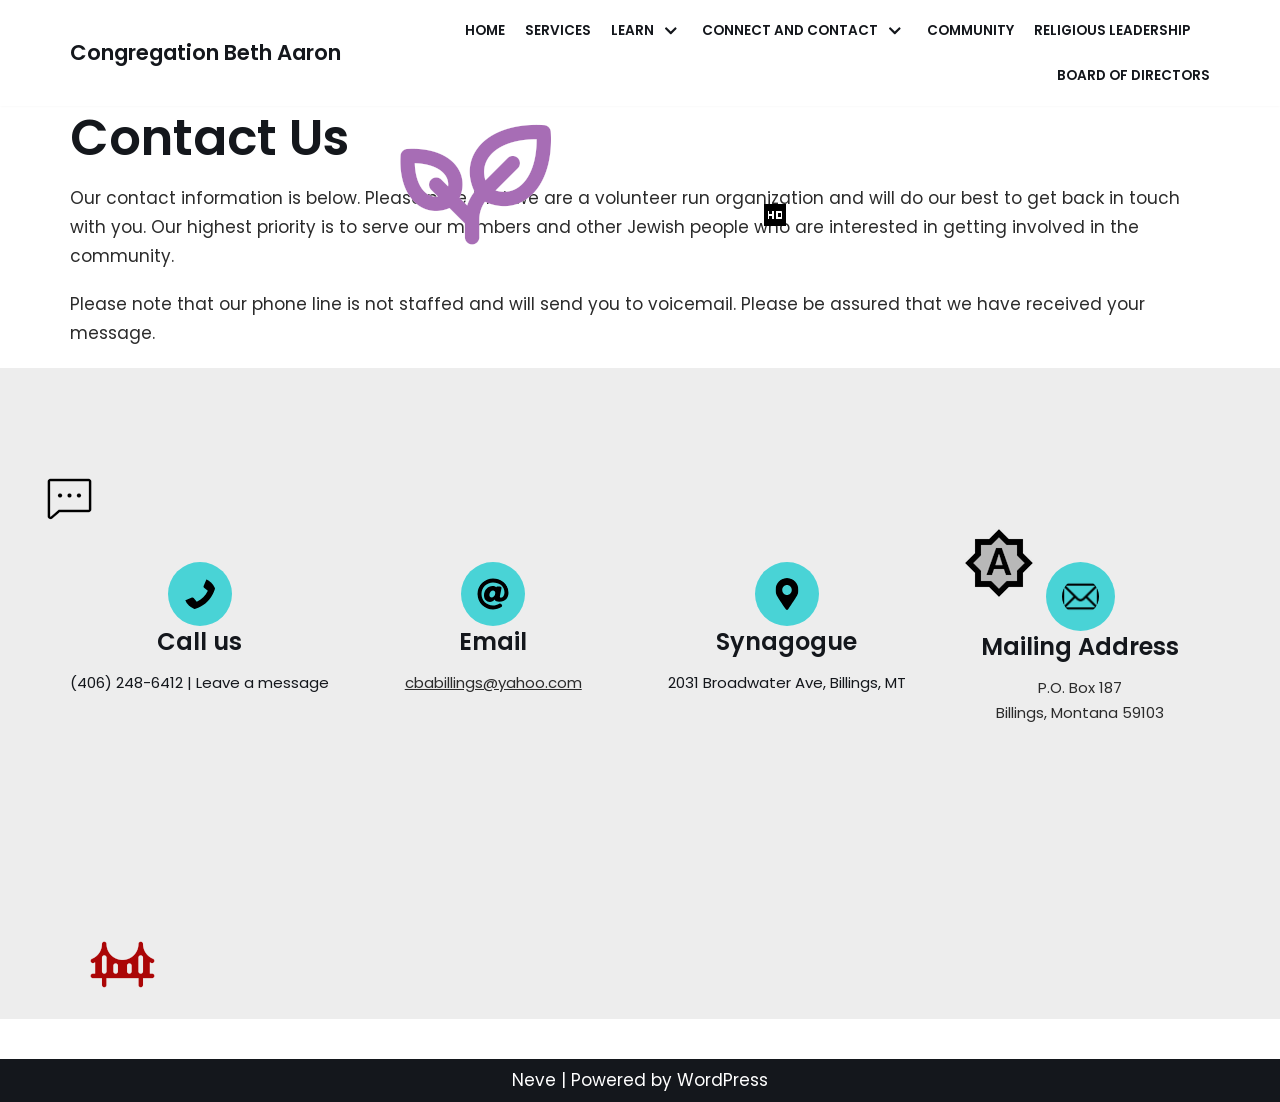 Image resolution: width=1280 pixels, height=1102 pixels. Describe the element at coordinates (69, 495) in the screenshot. I see `open chat or messaging` at that location.